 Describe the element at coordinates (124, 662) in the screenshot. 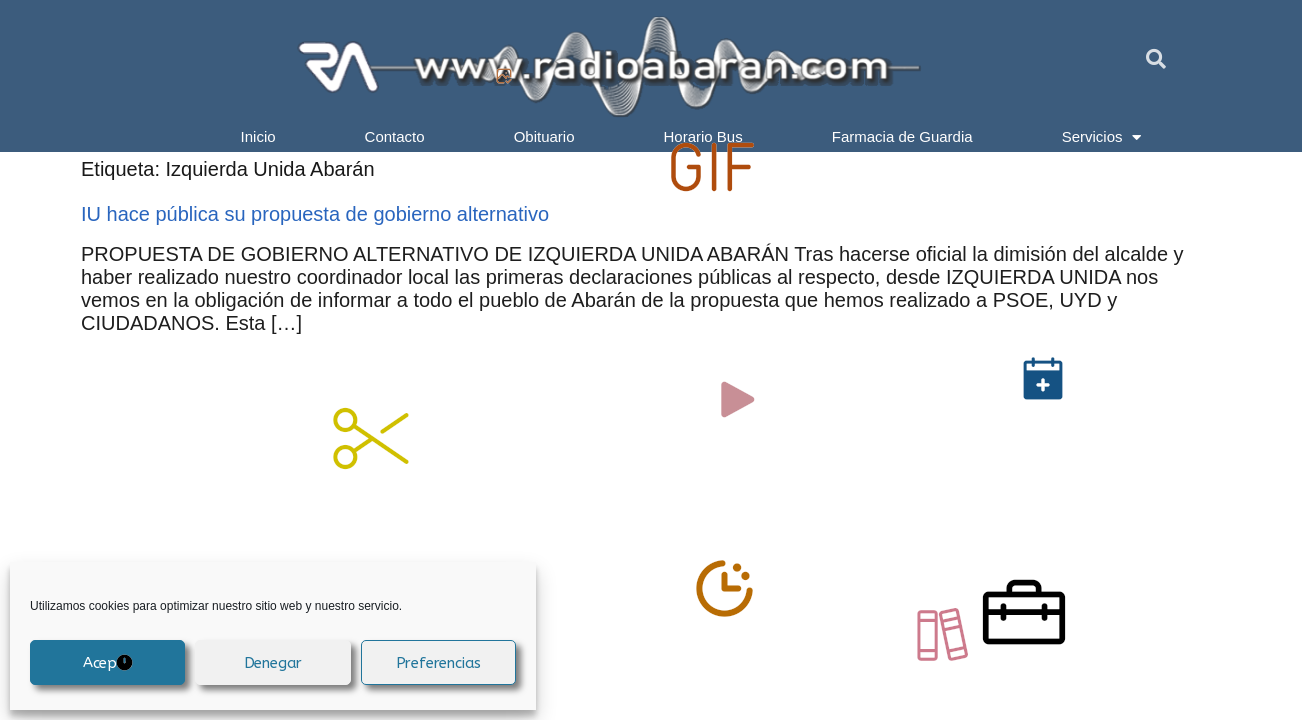

I see `indicates 12 o'clock or noon/midnight` at that location.